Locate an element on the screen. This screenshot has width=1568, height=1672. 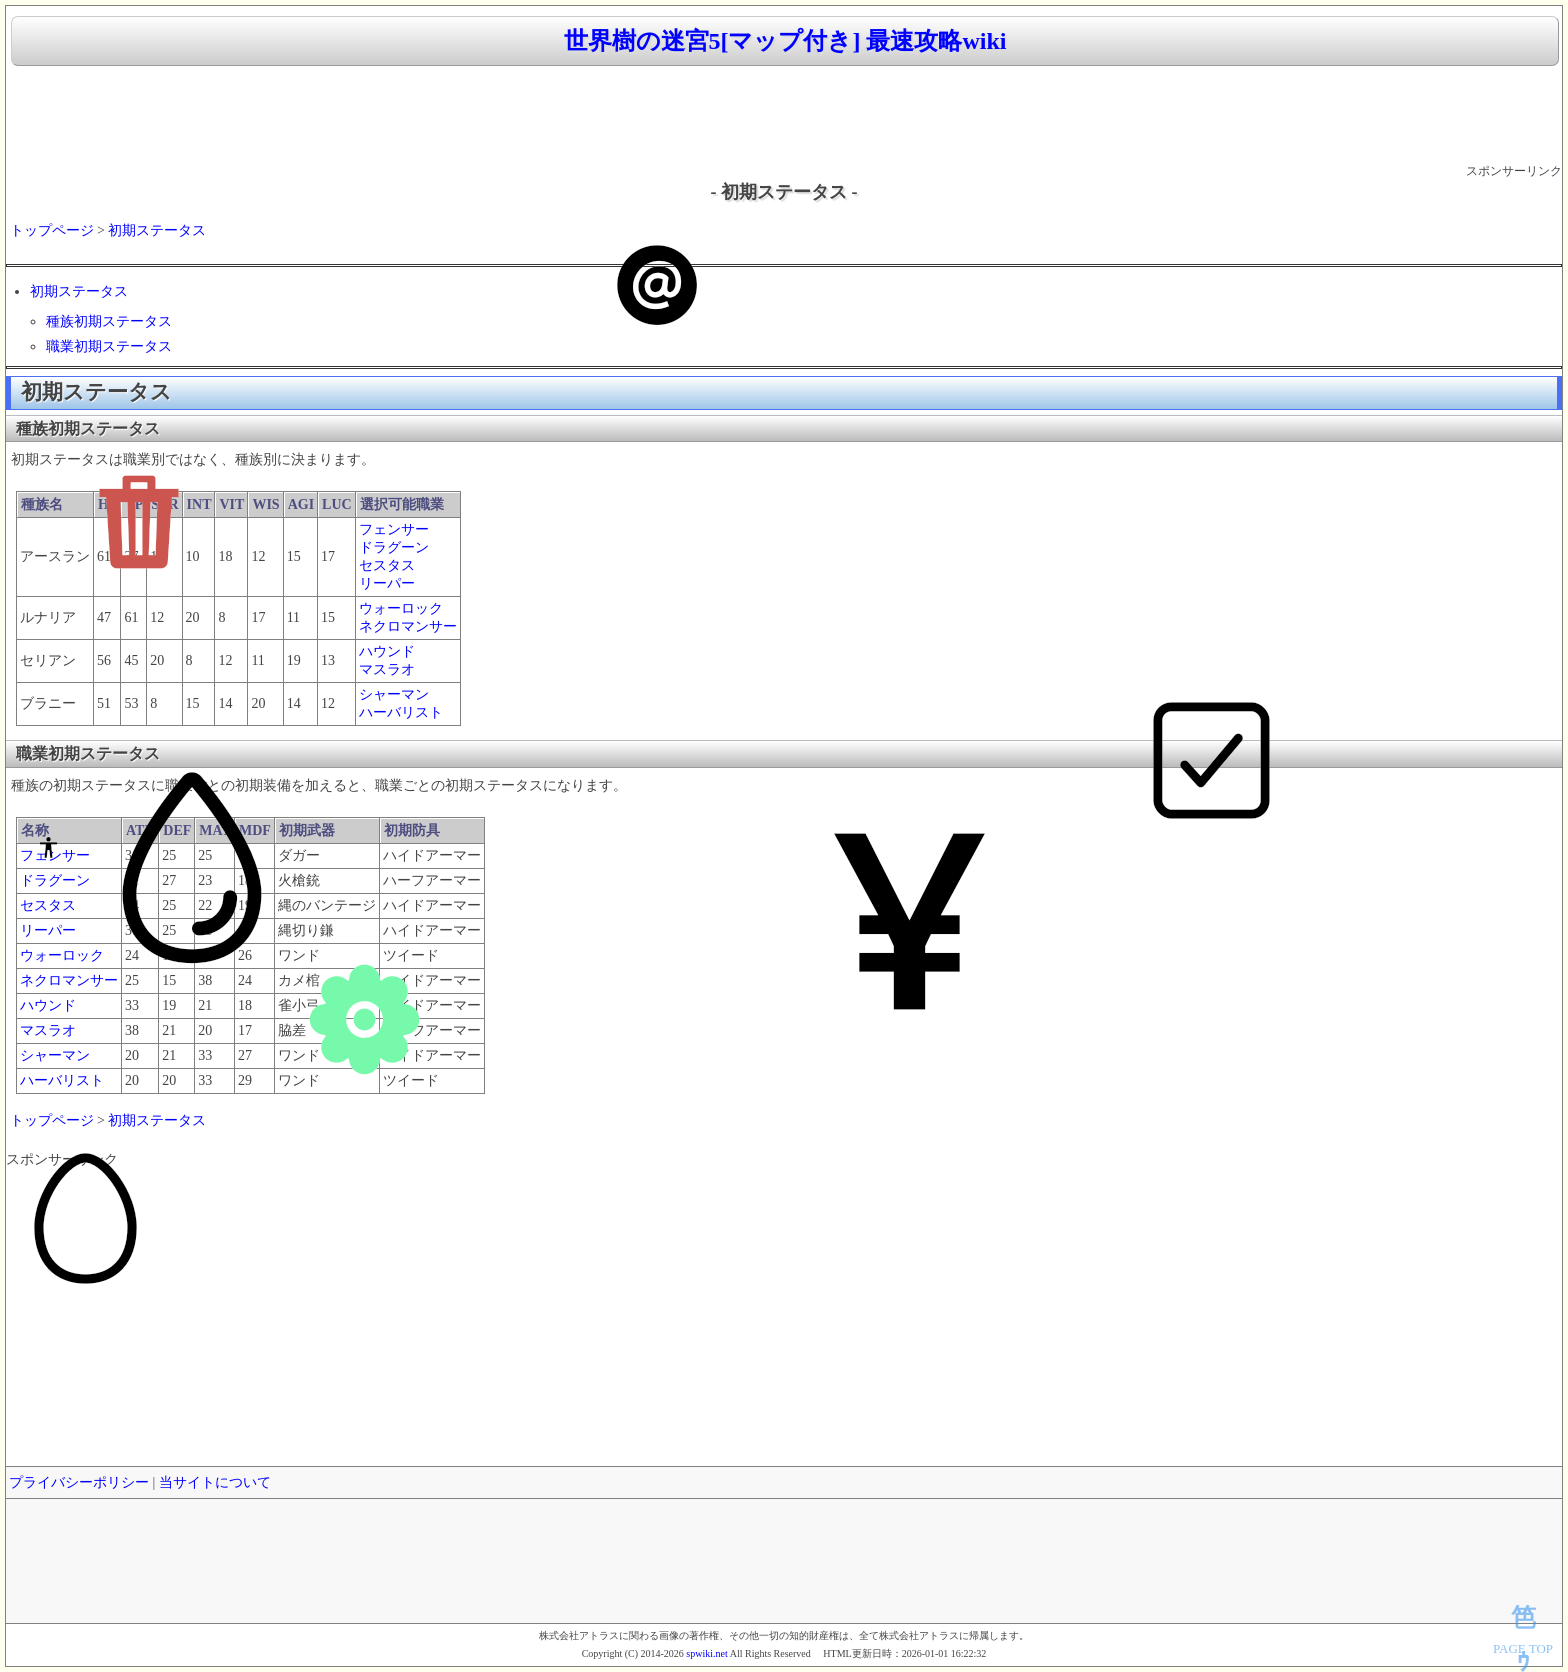
accessibility settings is located at coordinates (48, 847).